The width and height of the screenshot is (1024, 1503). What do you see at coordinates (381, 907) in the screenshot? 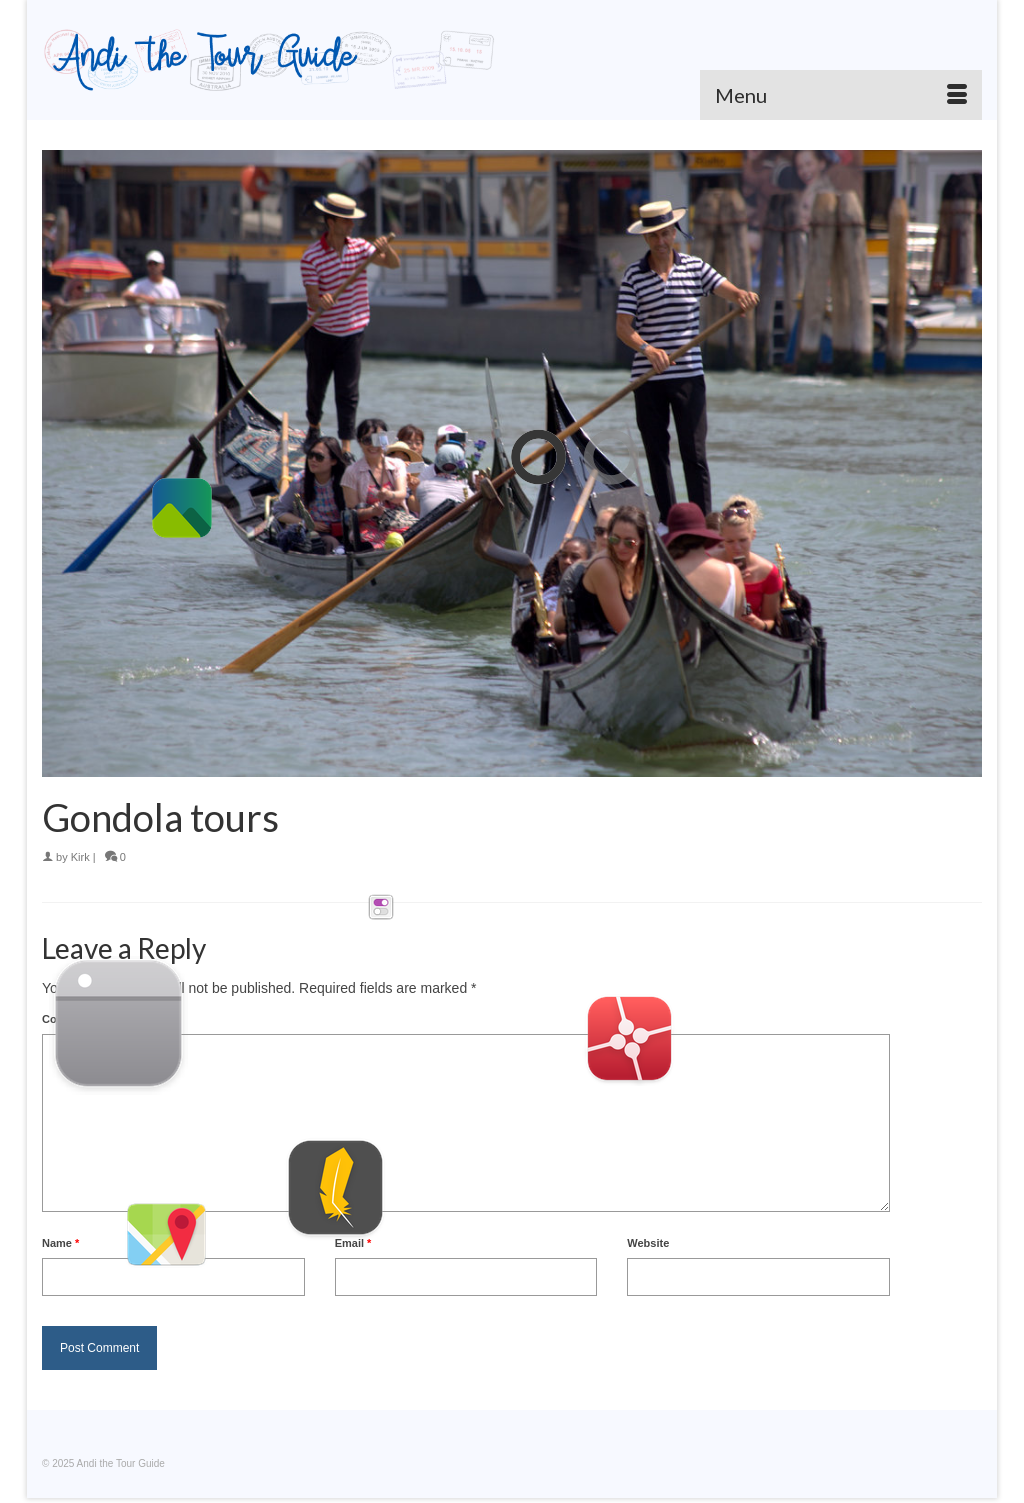
I see `open system settings` at bounding box center [381, 907].